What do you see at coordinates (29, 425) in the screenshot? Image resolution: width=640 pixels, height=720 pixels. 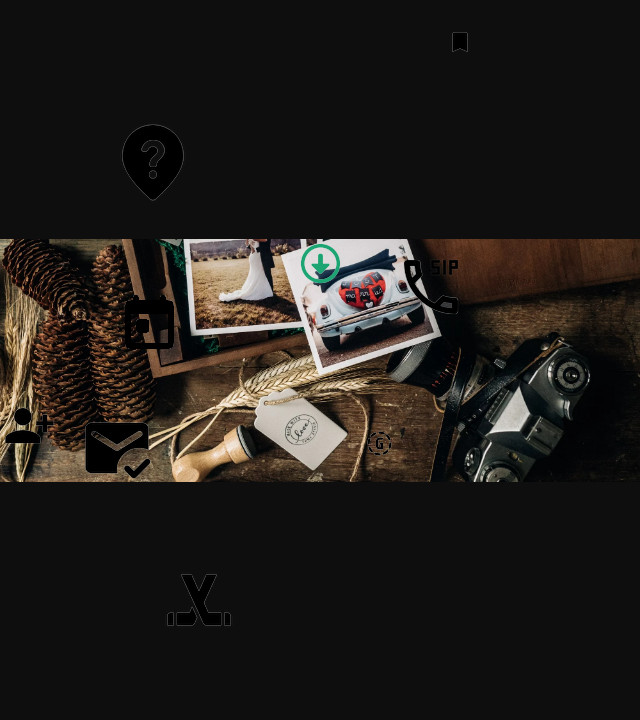 I see `add a new contact or friend` at bounding box center [29, 425].